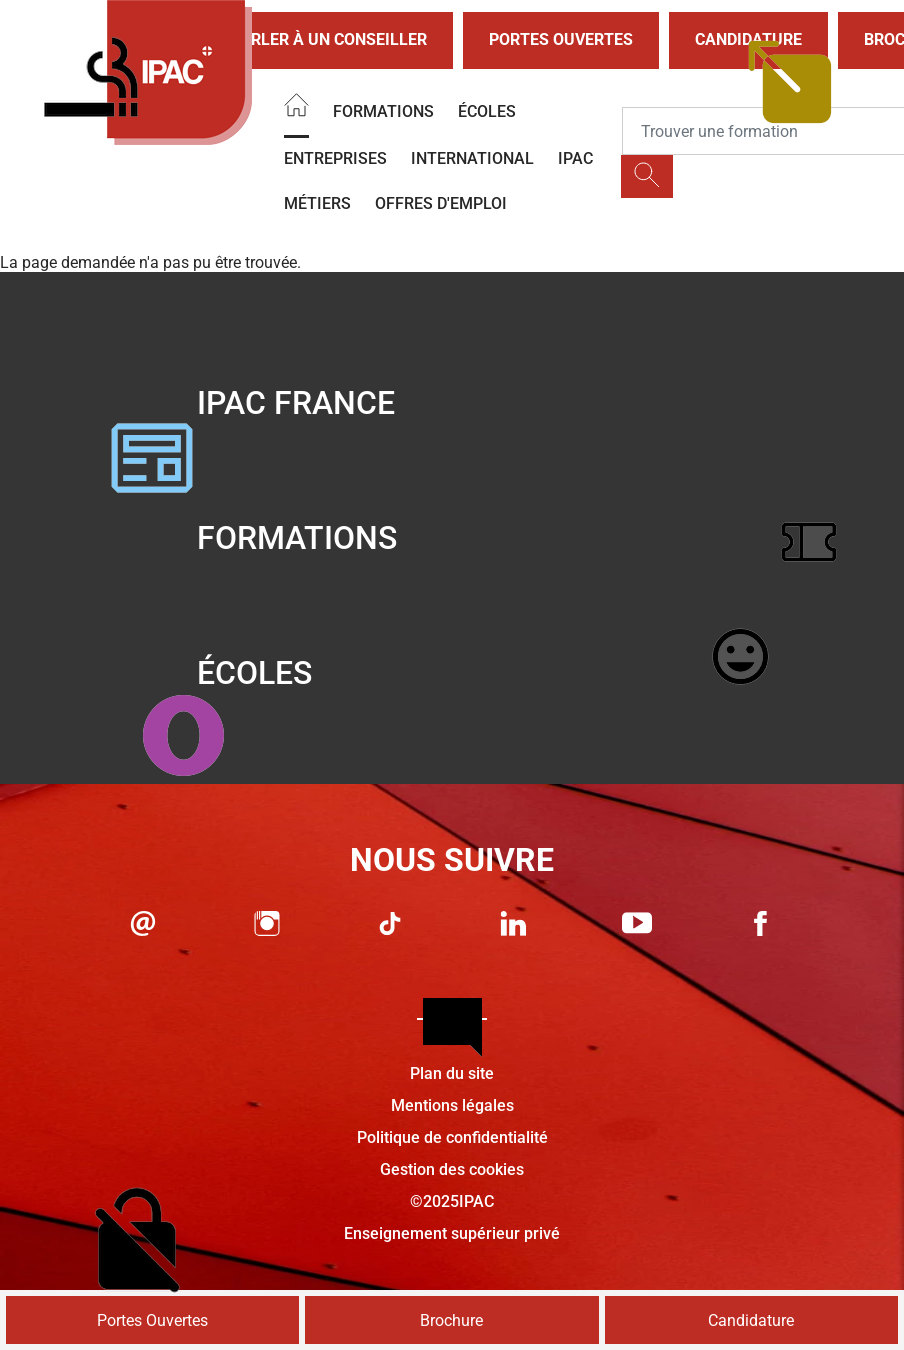  I want to click on view your tickets or passes, so click(809, 542).